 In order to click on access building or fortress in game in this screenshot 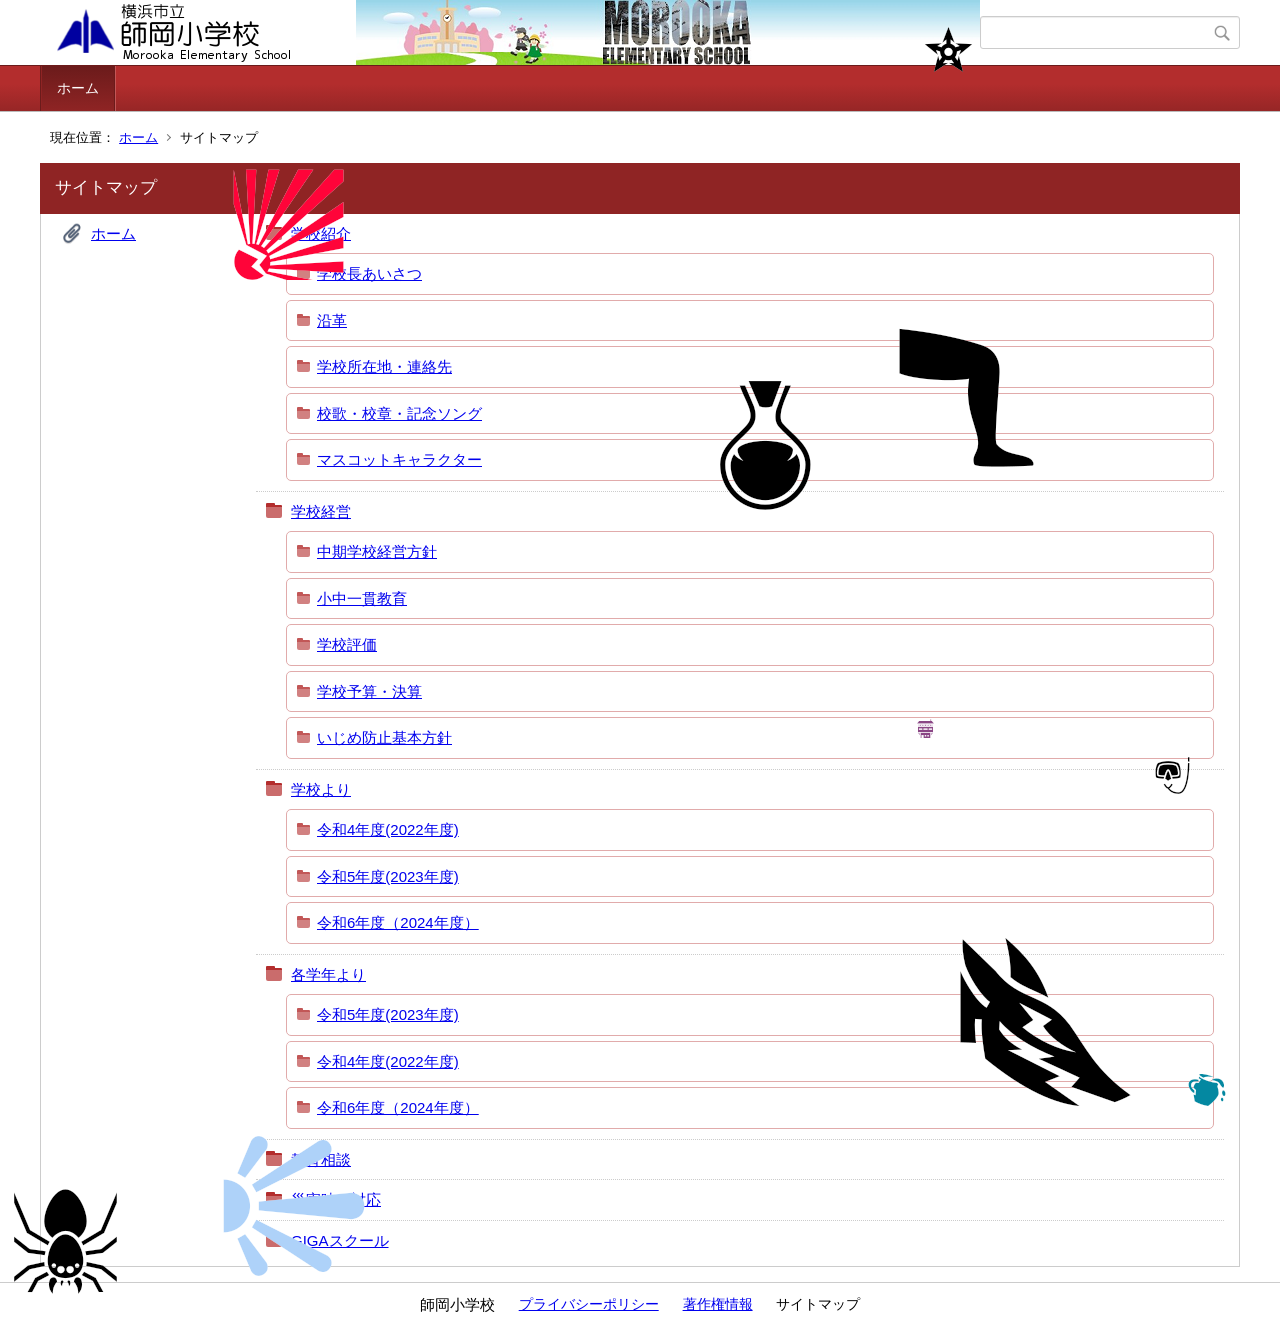, I will do `click(925, 728)`.